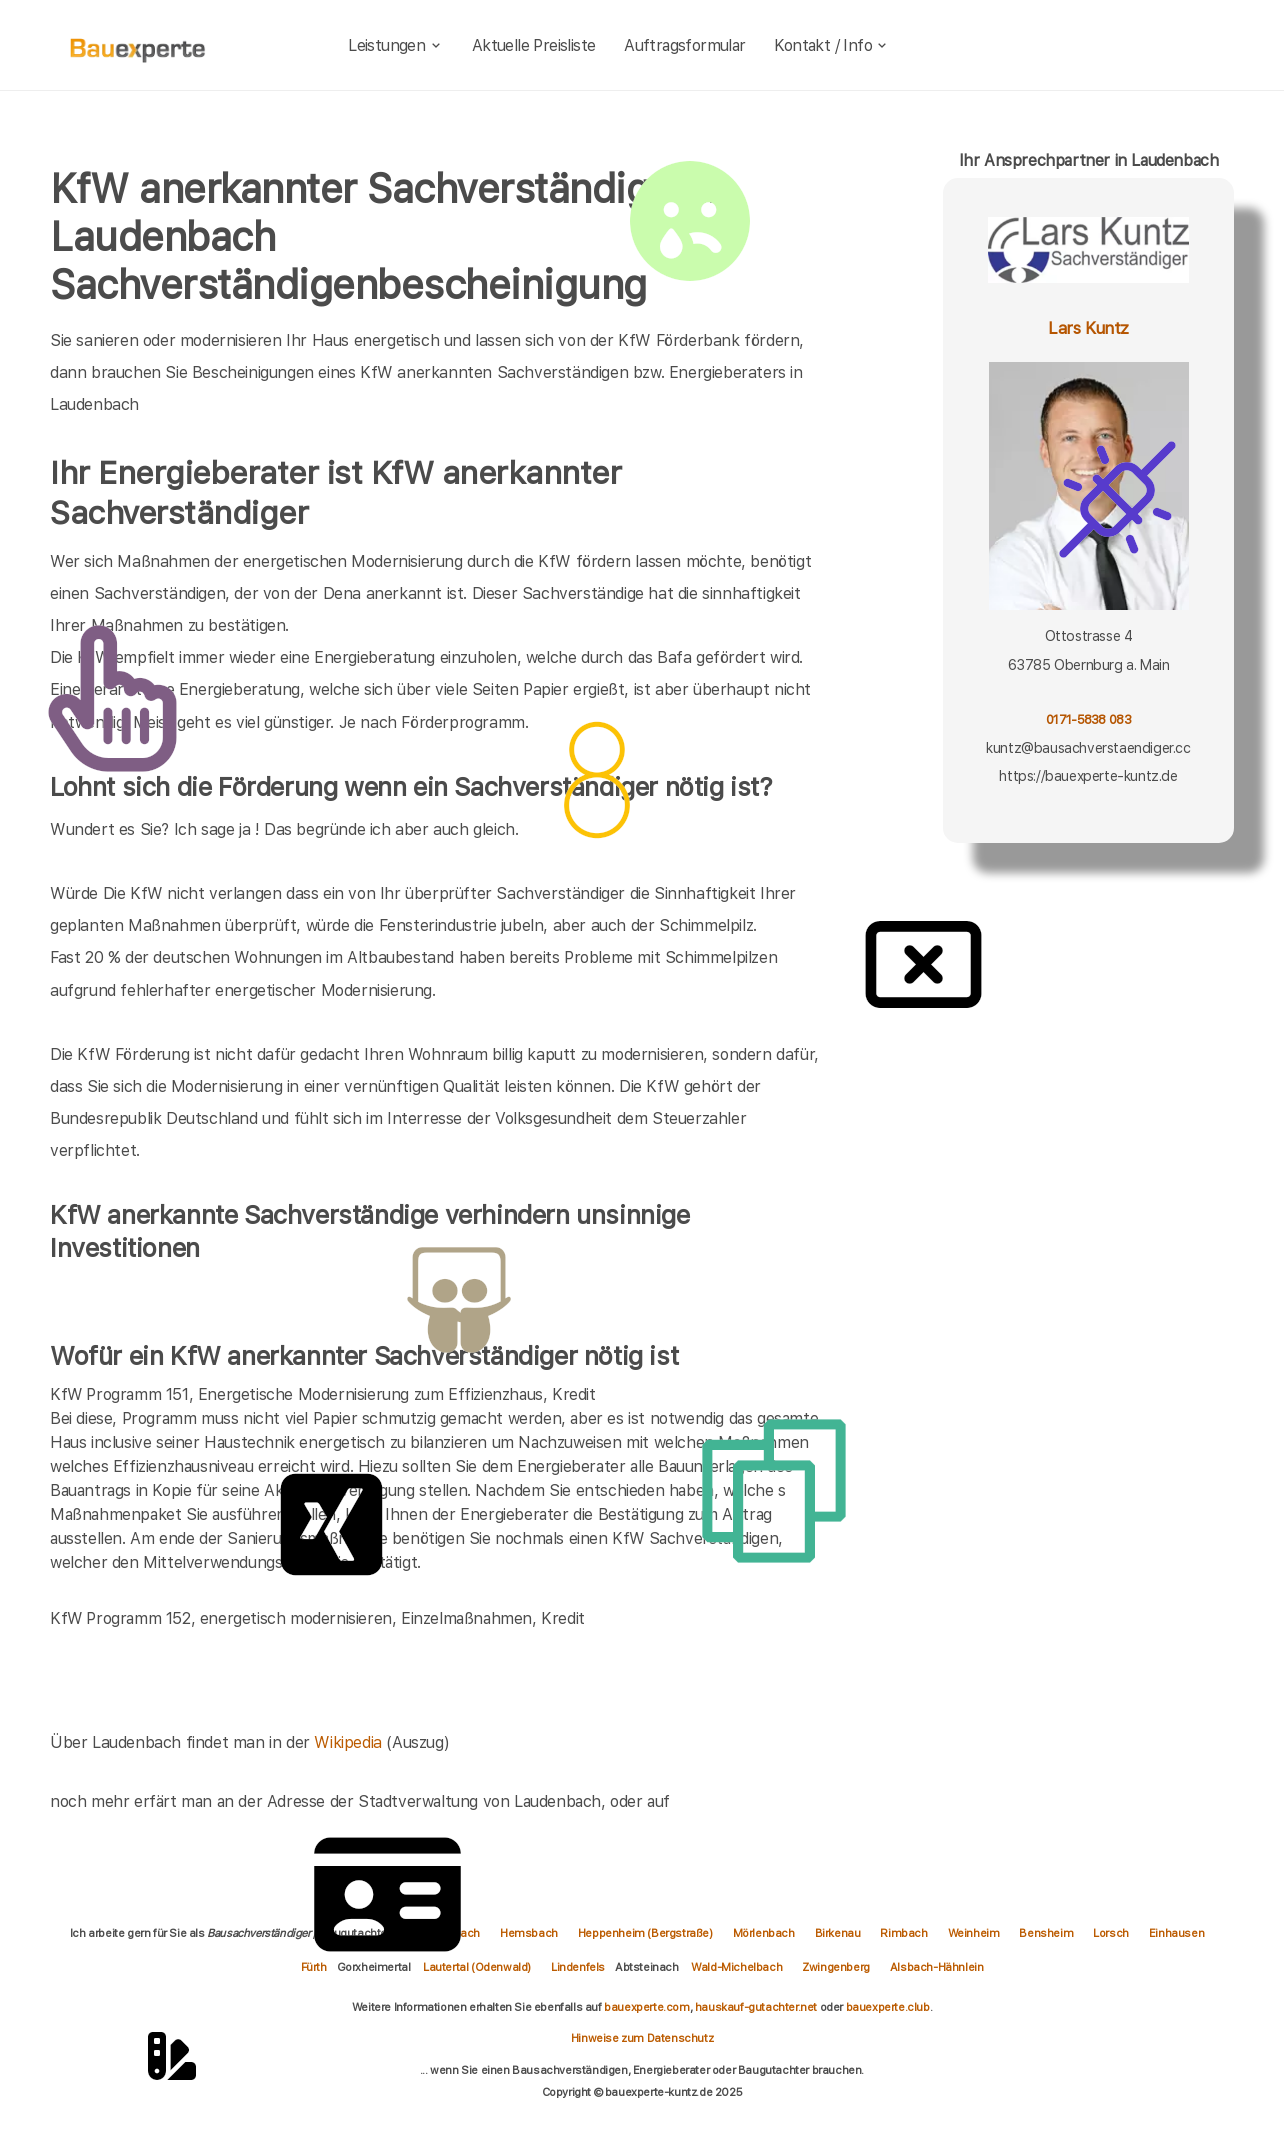  I want to click on view your driver's license or ID card, so click(387, 1894).